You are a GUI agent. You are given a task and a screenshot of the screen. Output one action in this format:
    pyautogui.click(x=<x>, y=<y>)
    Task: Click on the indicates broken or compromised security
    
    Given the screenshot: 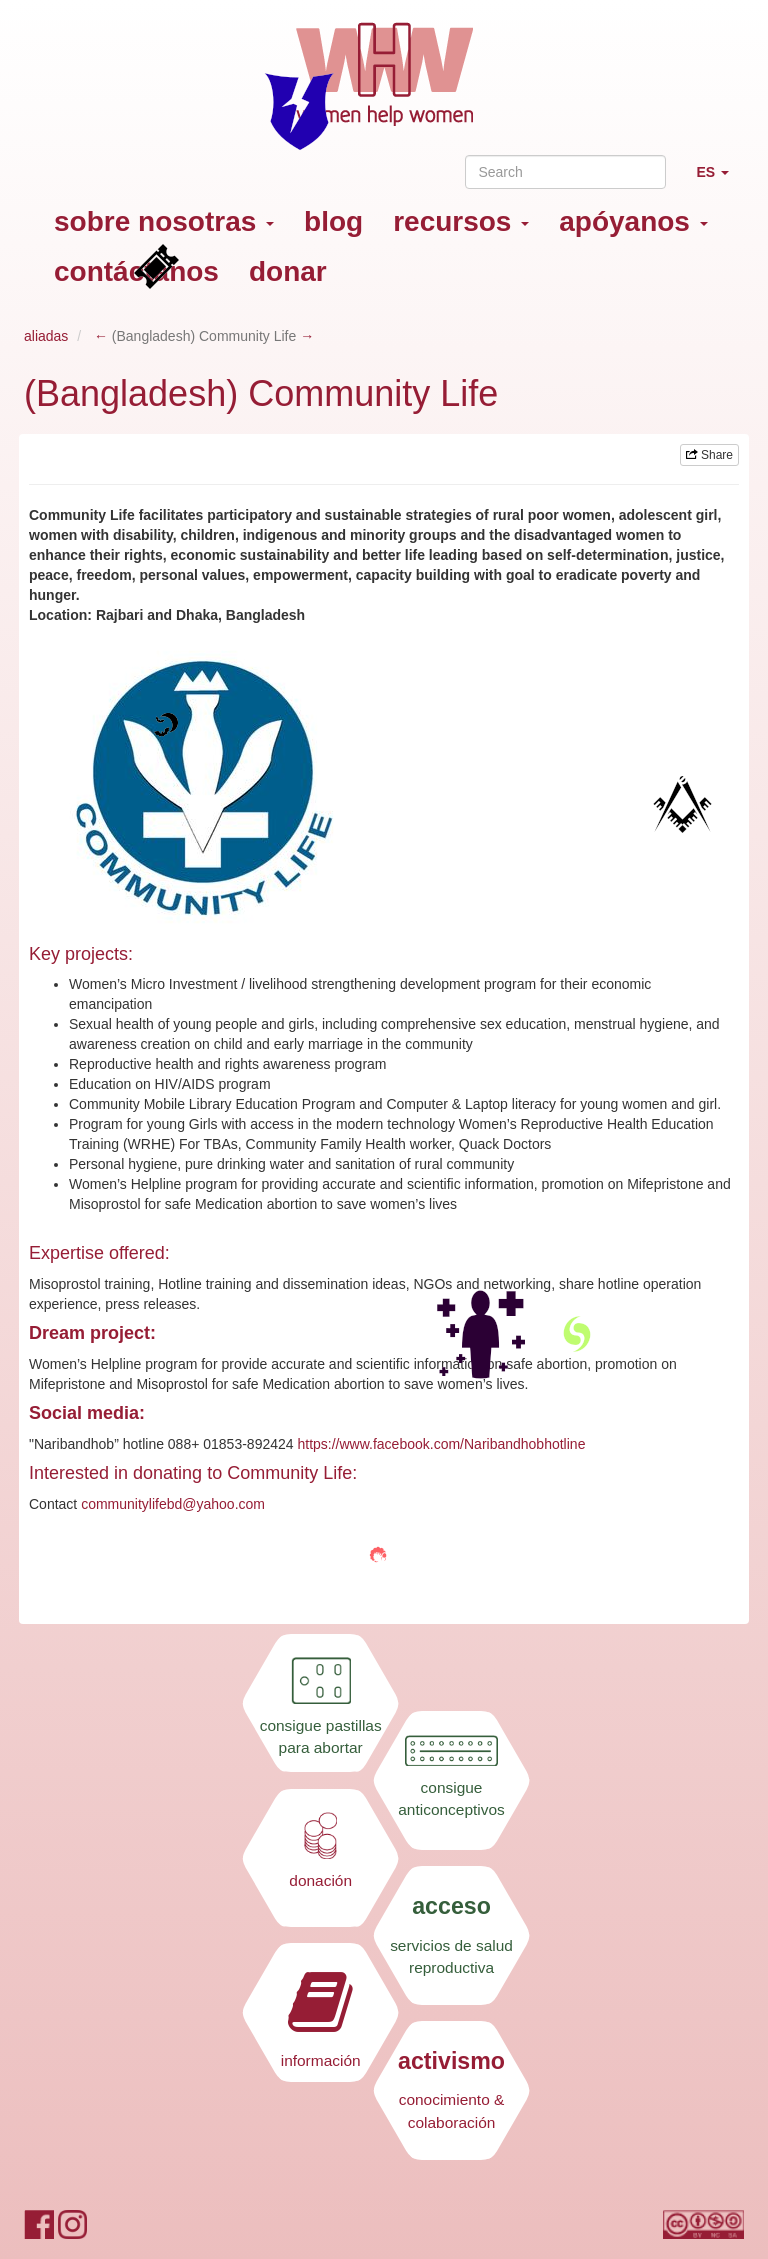 What is the action you would take?
    pyautogui.click(x=298, y=111)
    